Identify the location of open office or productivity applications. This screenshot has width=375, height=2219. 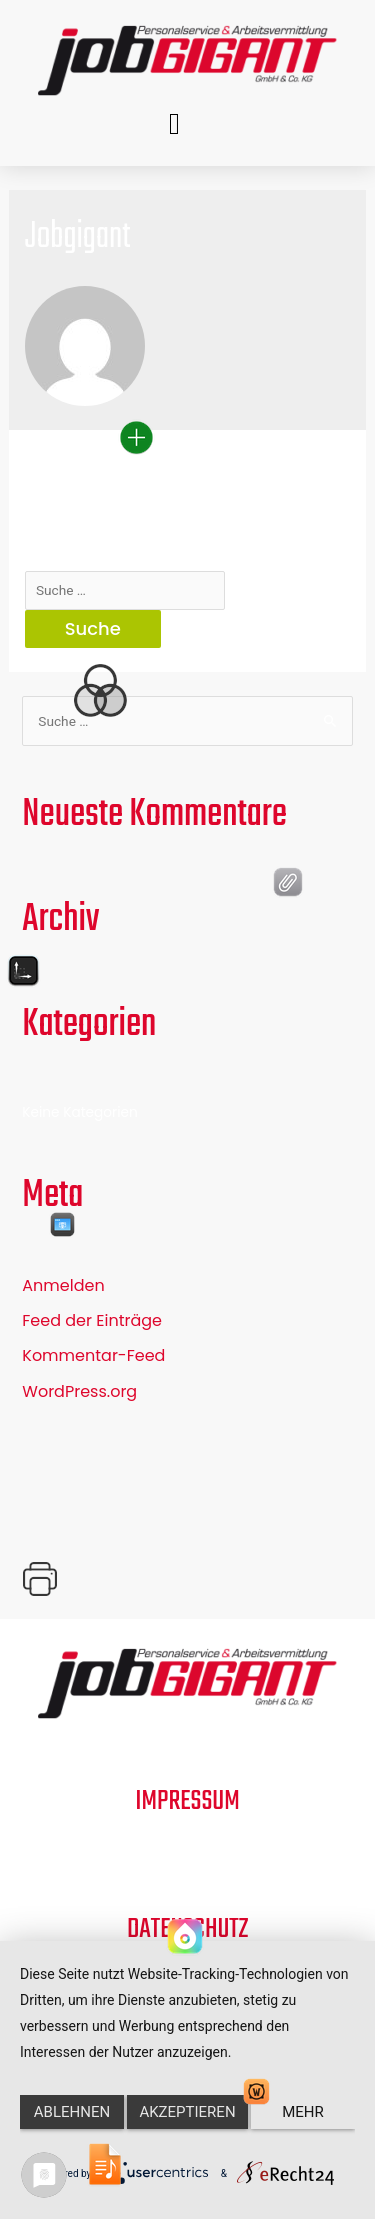
(288, 882).